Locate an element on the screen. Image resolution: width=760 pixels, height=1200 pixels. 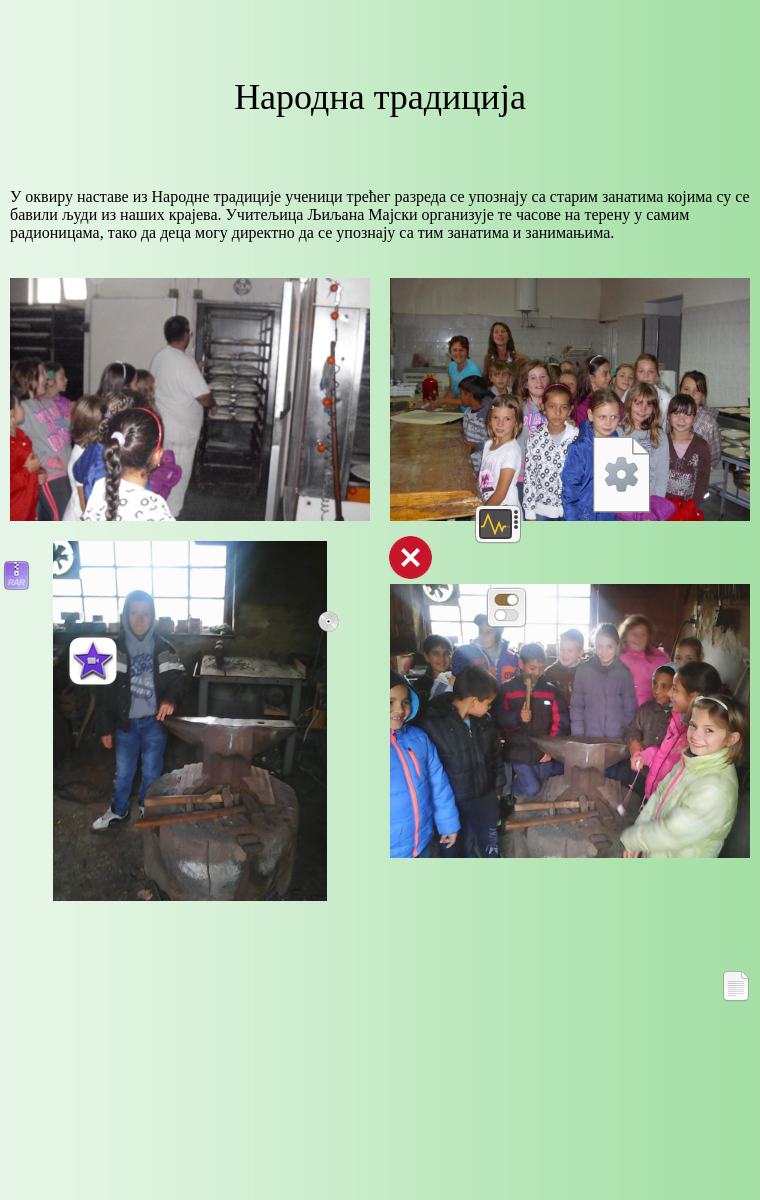
stop or cancel a running process is located at coordinates (410, 557).